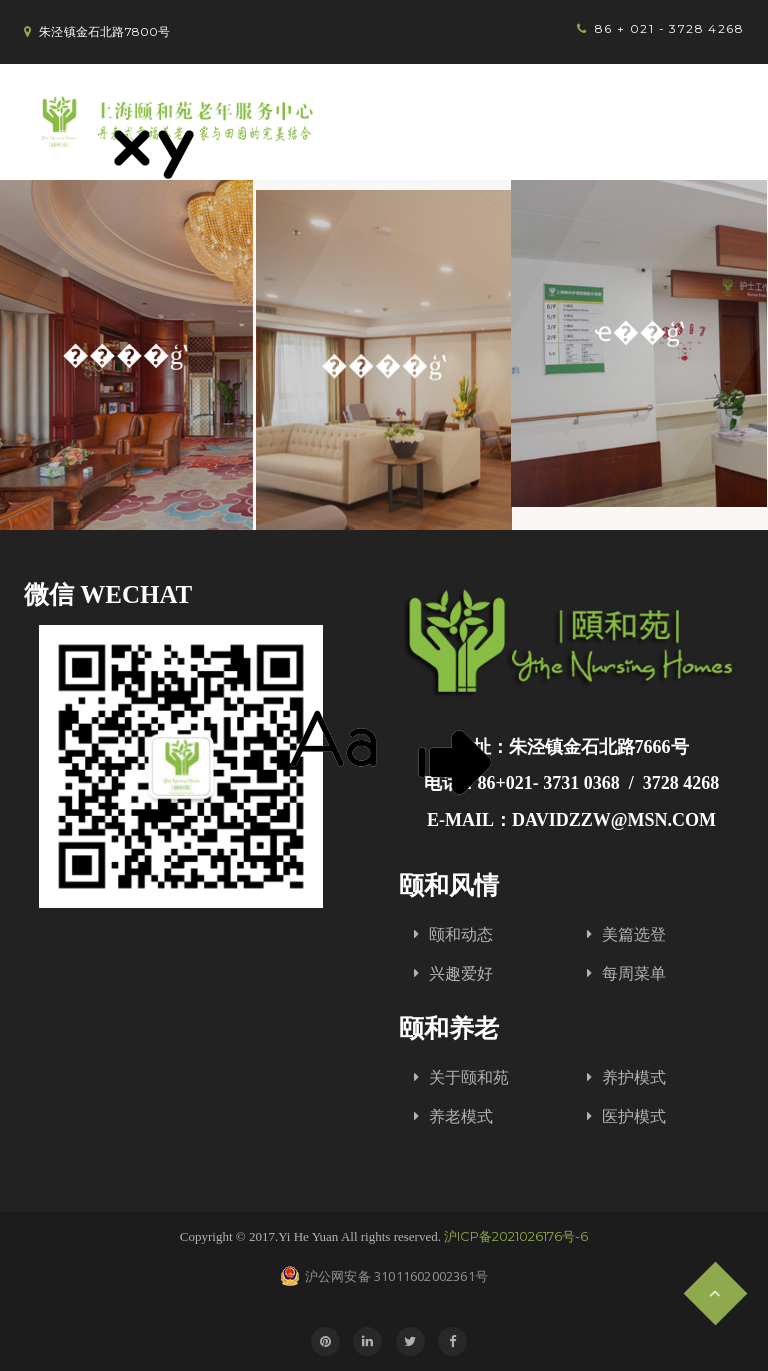 This screenshot has width=768, height=1371. Describe the element at coordinates (335, 740) in the screenshot. I see `adjust font or text size settings` at that location.